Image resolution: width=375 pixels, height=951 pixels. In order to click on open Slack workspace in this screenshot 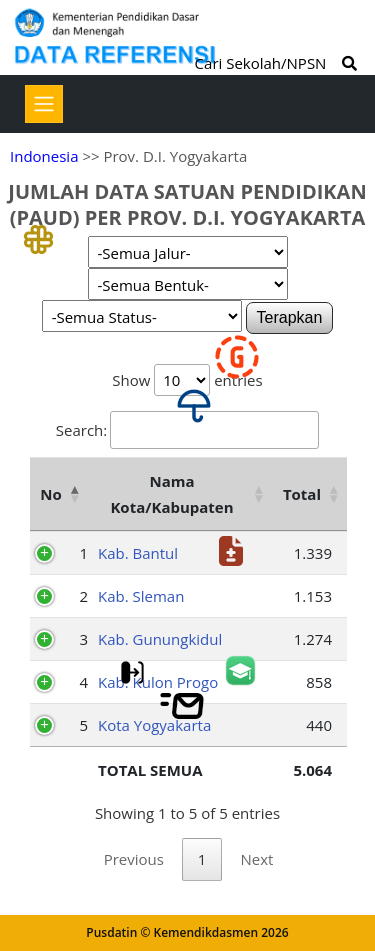, I will do `click(38, 239)`.